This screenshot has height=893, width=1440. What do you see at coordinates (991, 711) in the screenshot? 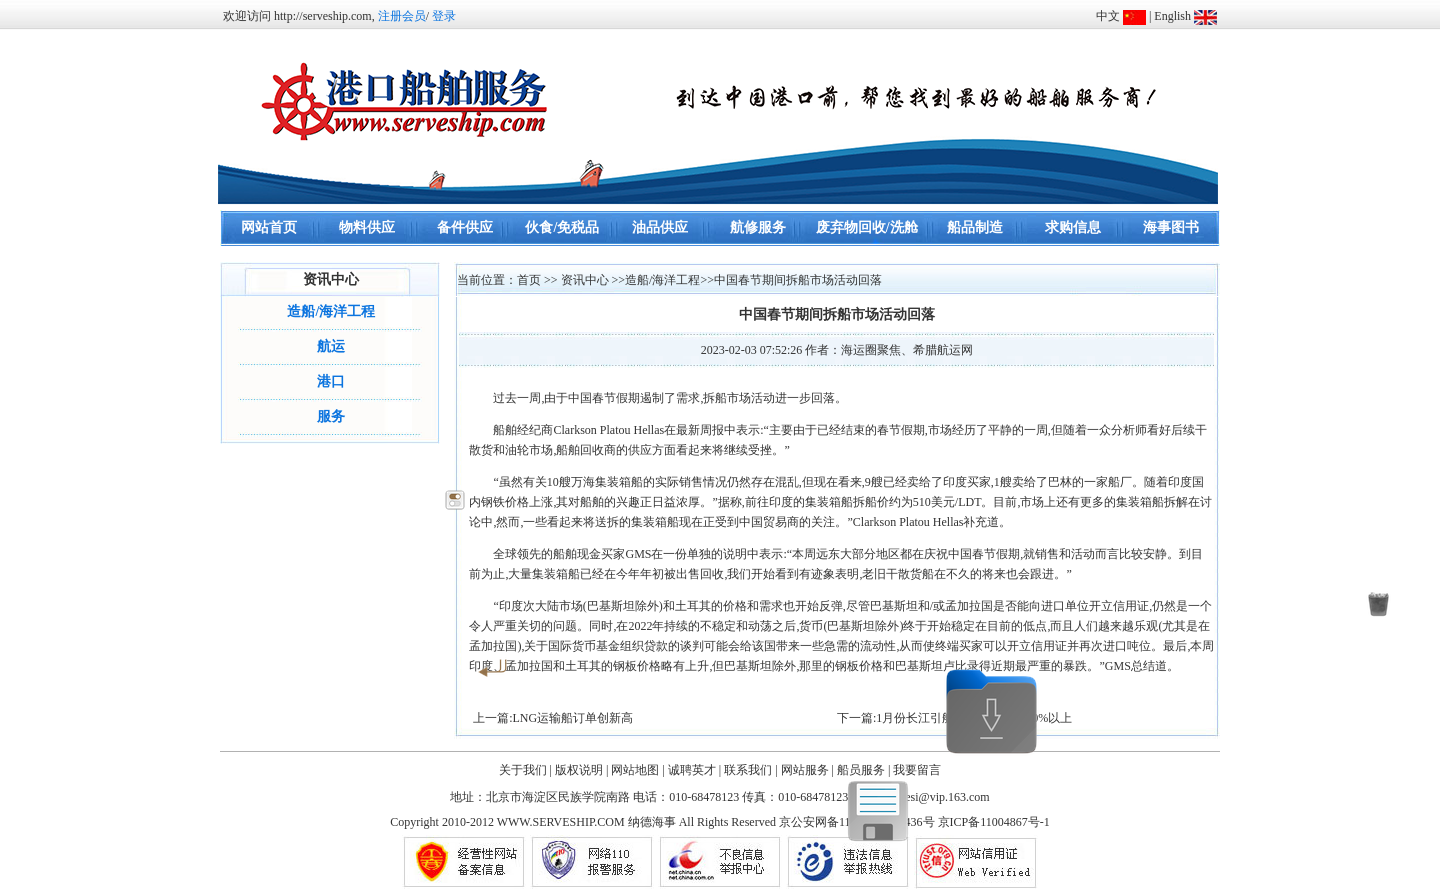
I see `open downloads folder` at bounding box center [991, 711].